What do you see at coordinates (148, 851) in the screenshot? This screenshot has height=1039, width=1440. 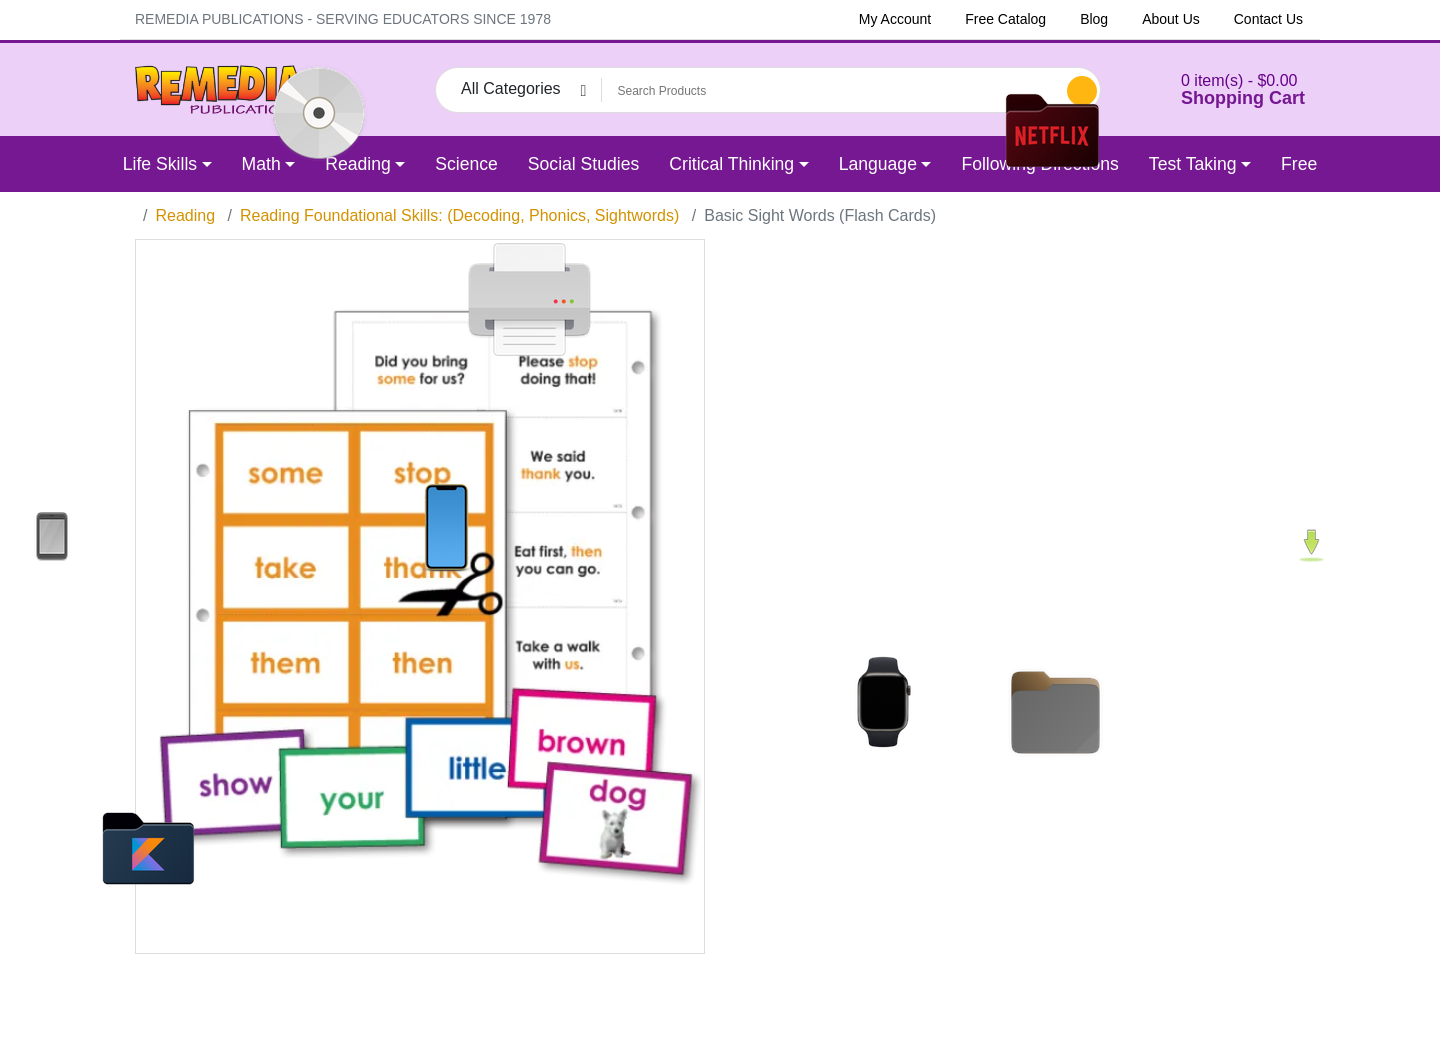 I see `open folder containing kotlin project files` at bounding box center [148, 851].